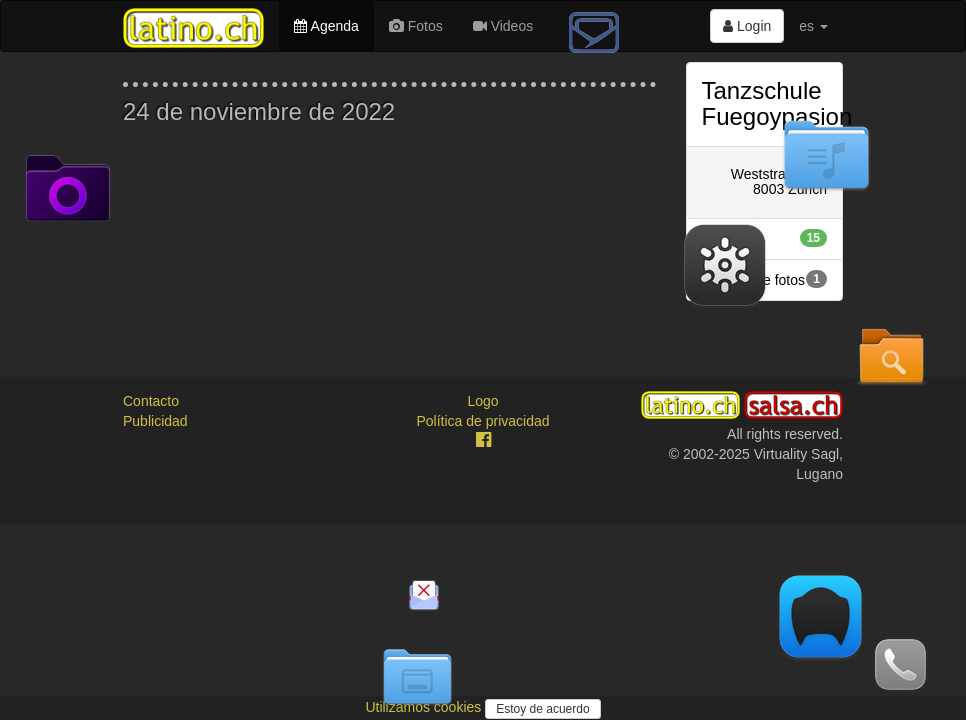 This screenshot has height=720, width=966. I want to click on open desktop folder, so click(417, 676).